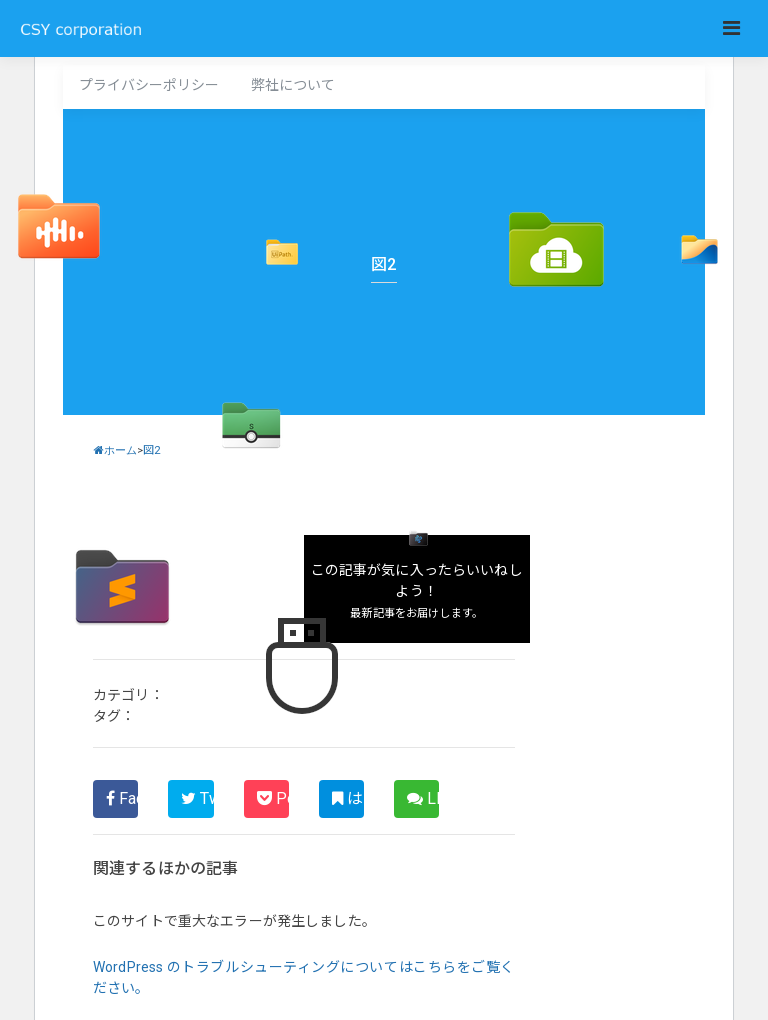 Image resolution: width=768 pixels, height=1020 pixels. Describe the element at coordinates (302, 666) in the screenshot. I see `access connected USB drive` at that location.